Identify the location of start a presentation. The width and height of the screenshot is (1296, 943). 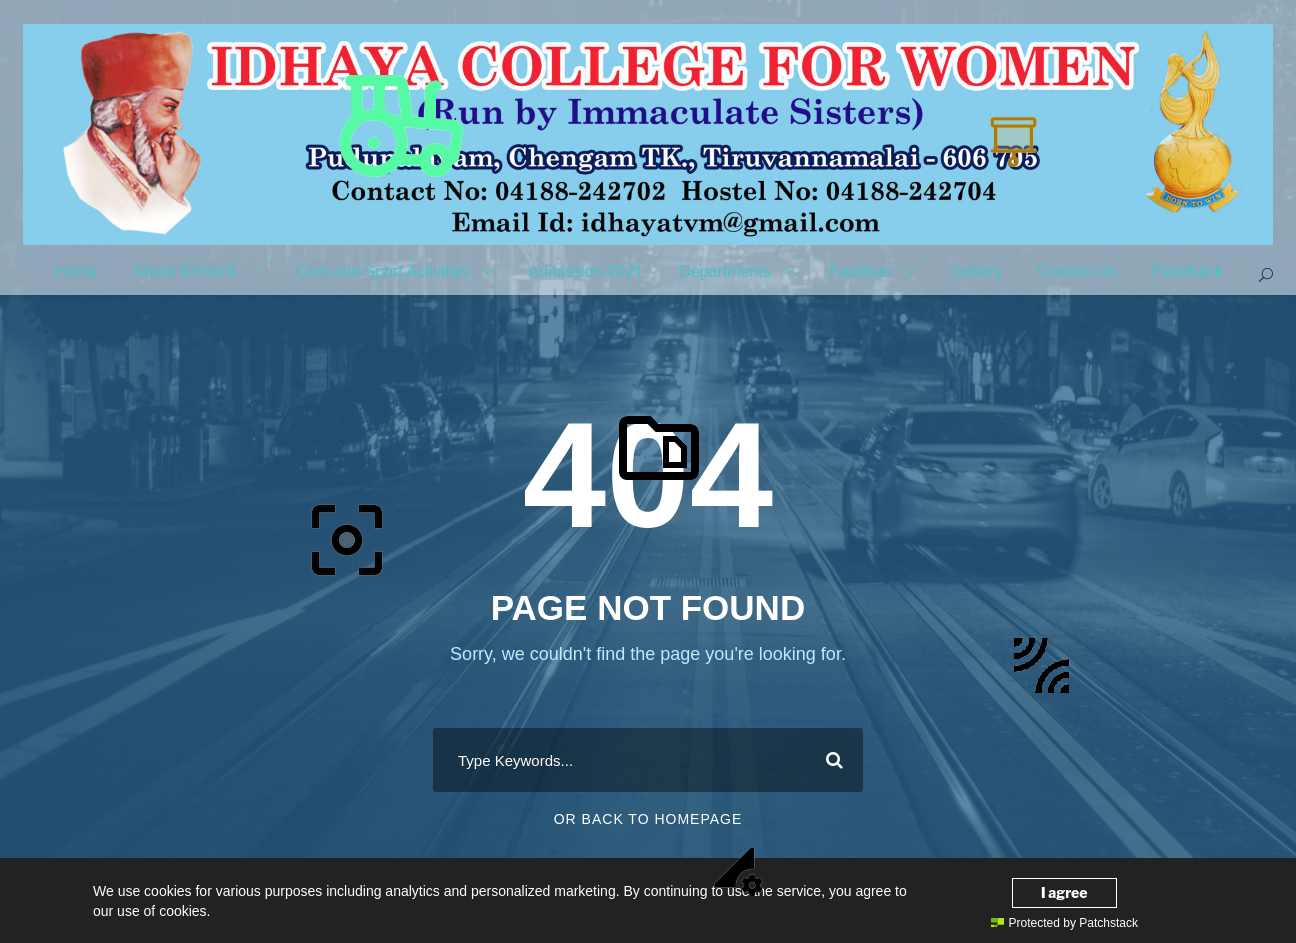
(1013, 138).